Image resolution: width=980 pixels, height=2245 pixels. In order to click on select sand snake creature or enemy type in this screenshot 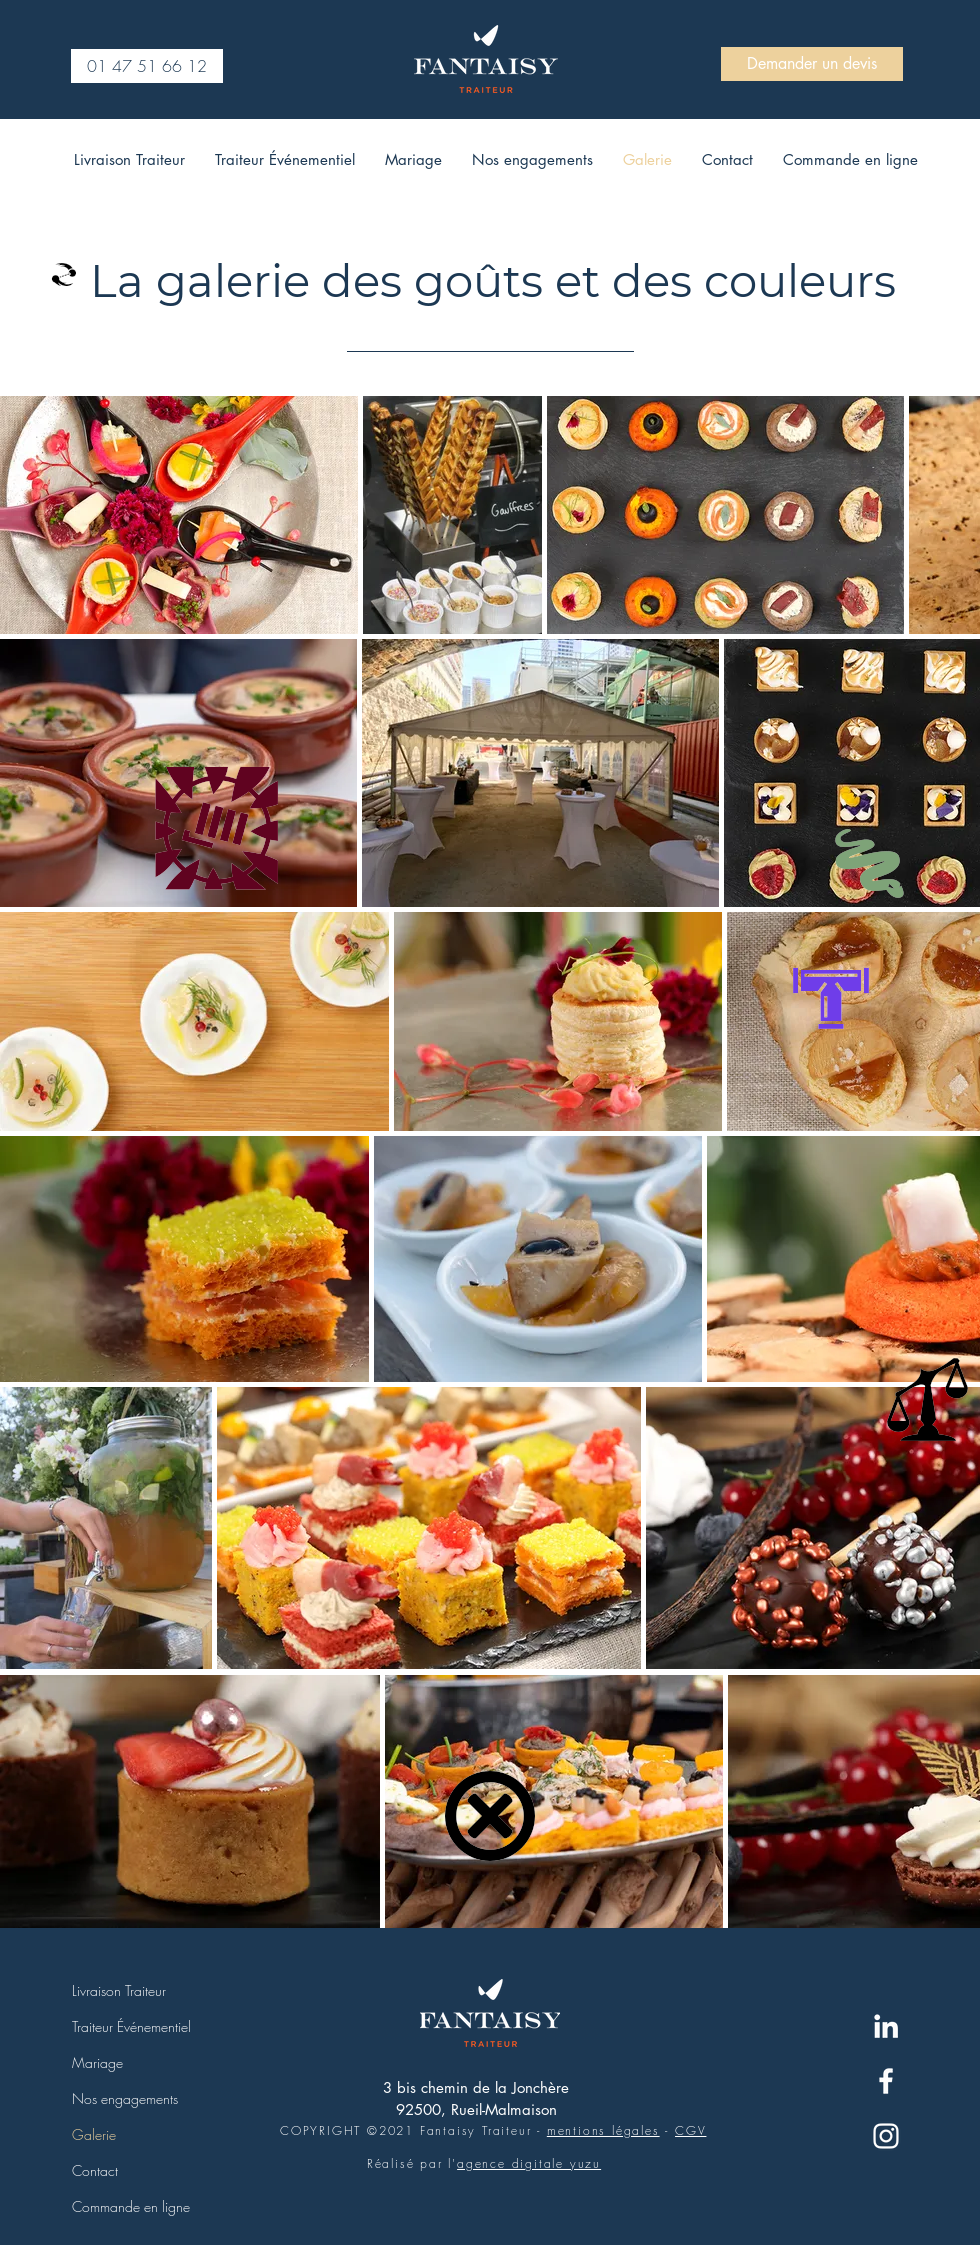, I will do `click(869, 863)`.